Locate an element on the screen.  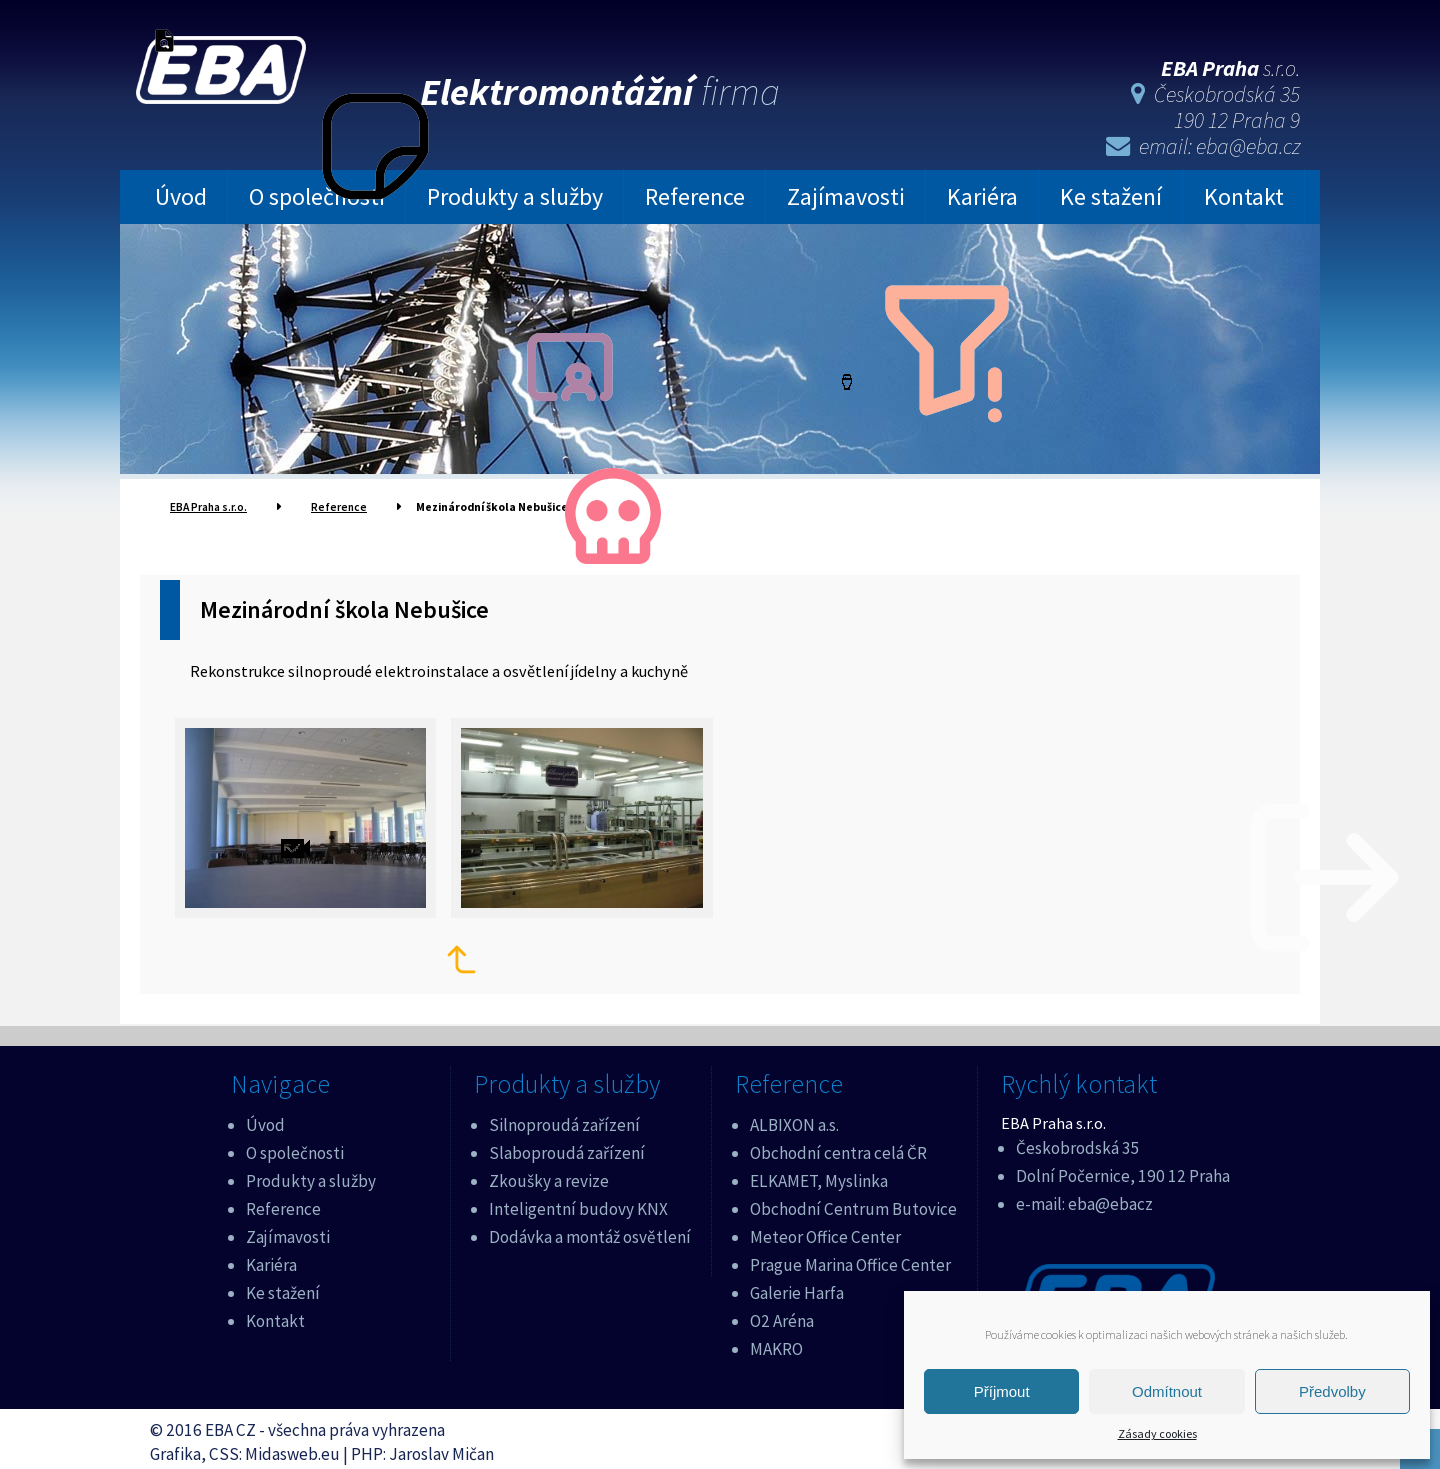
search within document is located at coordinates (164, 40).